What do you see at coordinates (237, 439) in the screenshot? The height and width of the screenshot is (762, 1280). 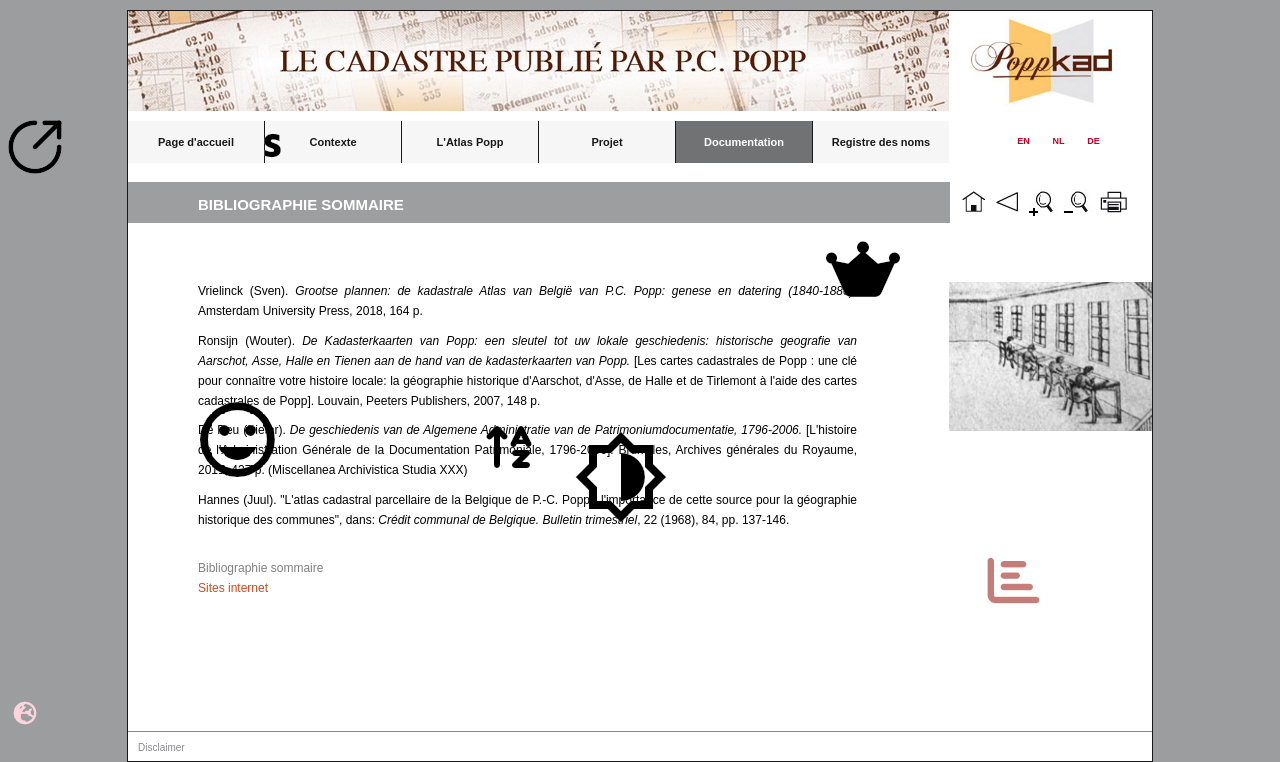 I see `insert an emoji or emoticon` at bounding box center [237, 439].